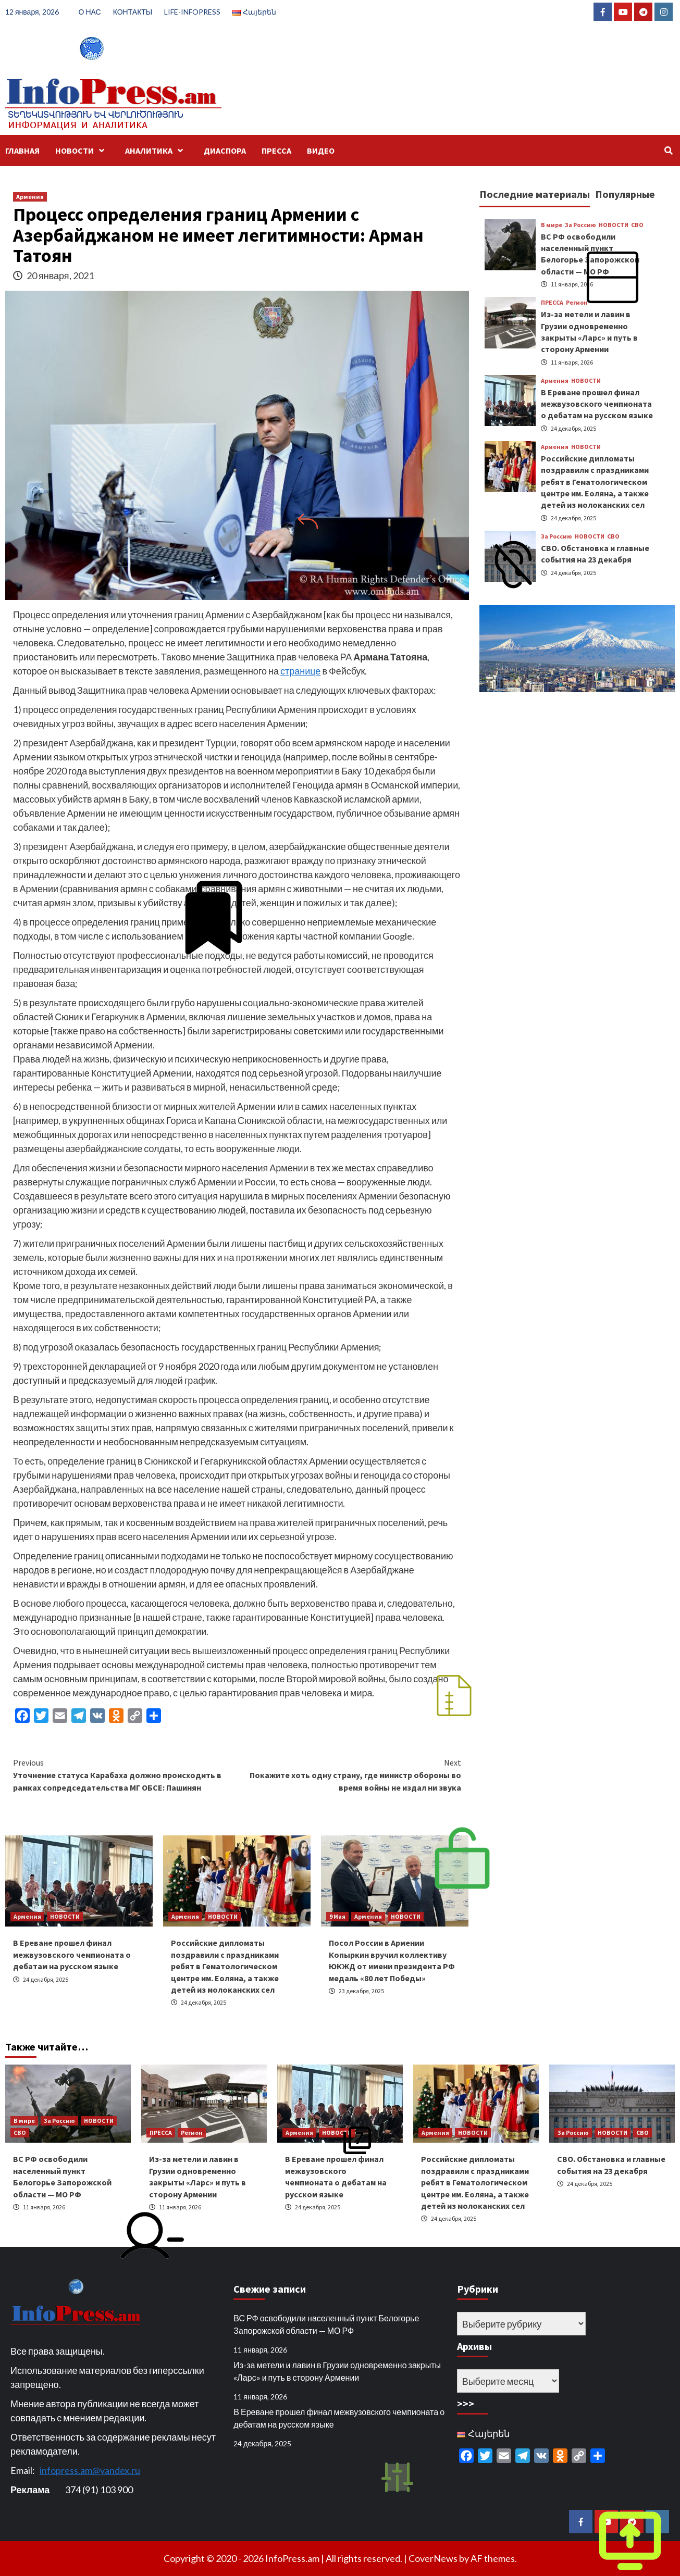  Describe the element at coordinates (612, 277) in the screenshot. I see `split view horizontally` at that location.